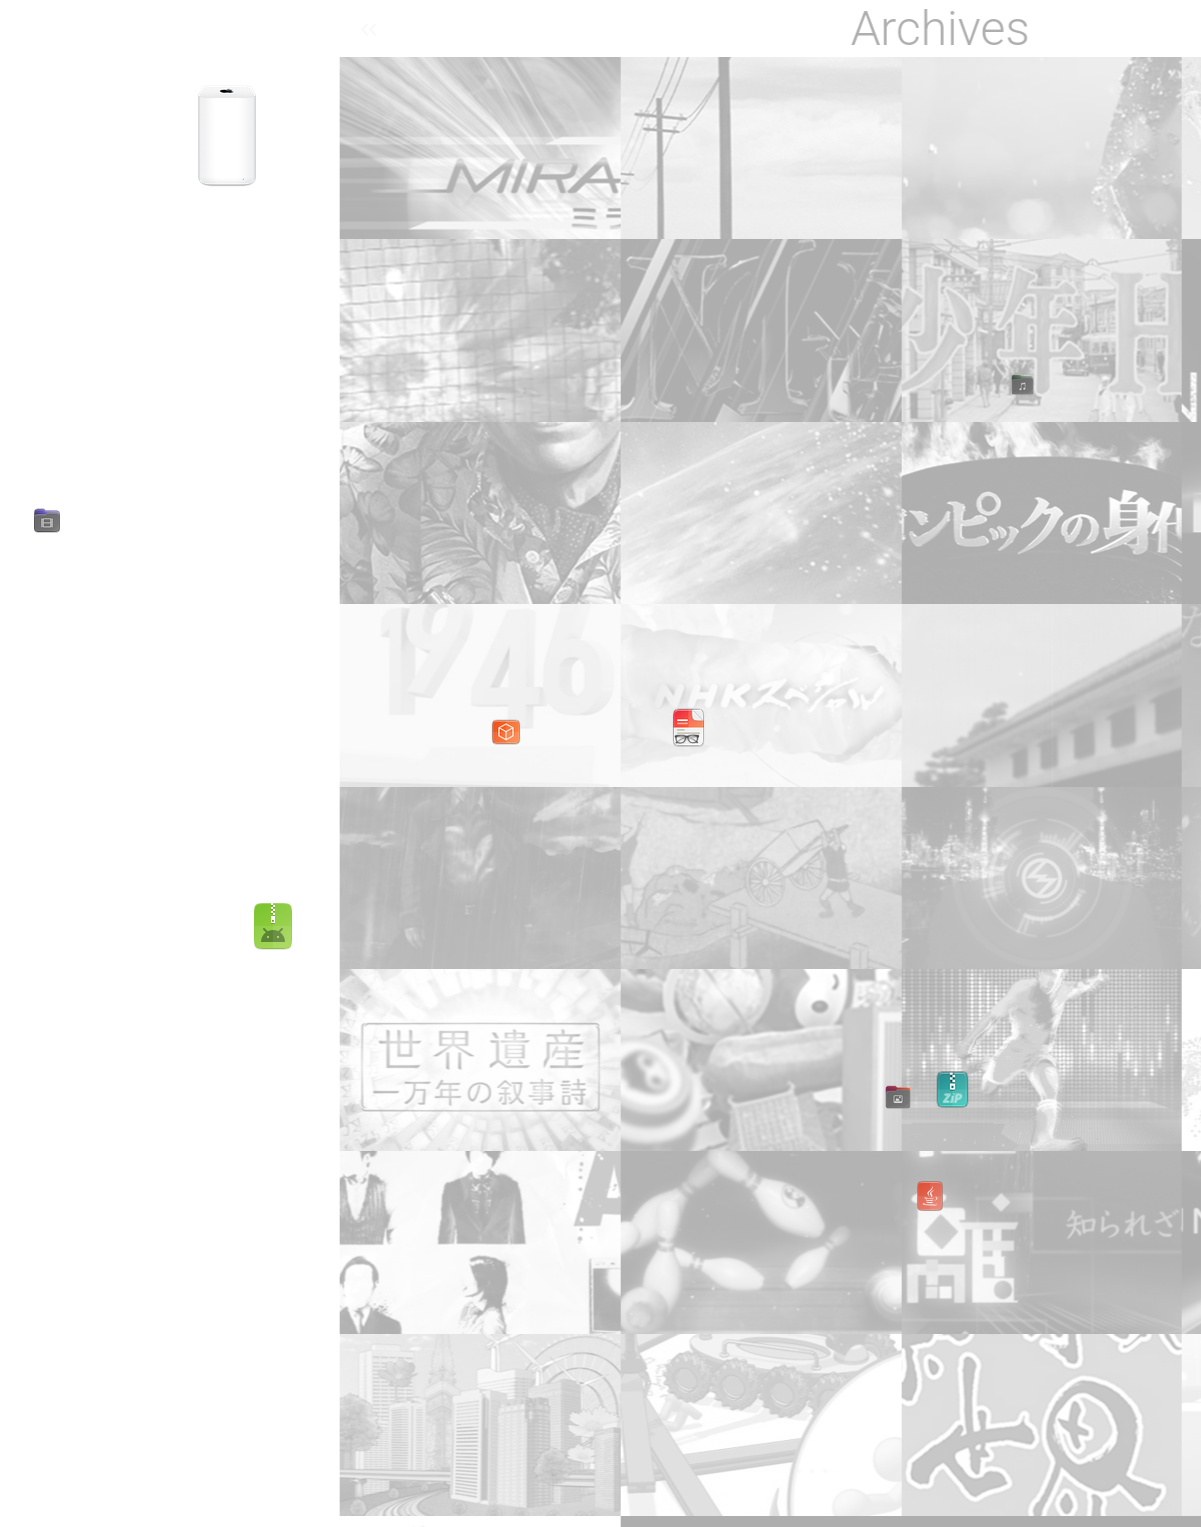  What do you see at coordinates (898, 1097) in the screenshot?
I see `open your pictures folder` at bounding box center [898, 1097].